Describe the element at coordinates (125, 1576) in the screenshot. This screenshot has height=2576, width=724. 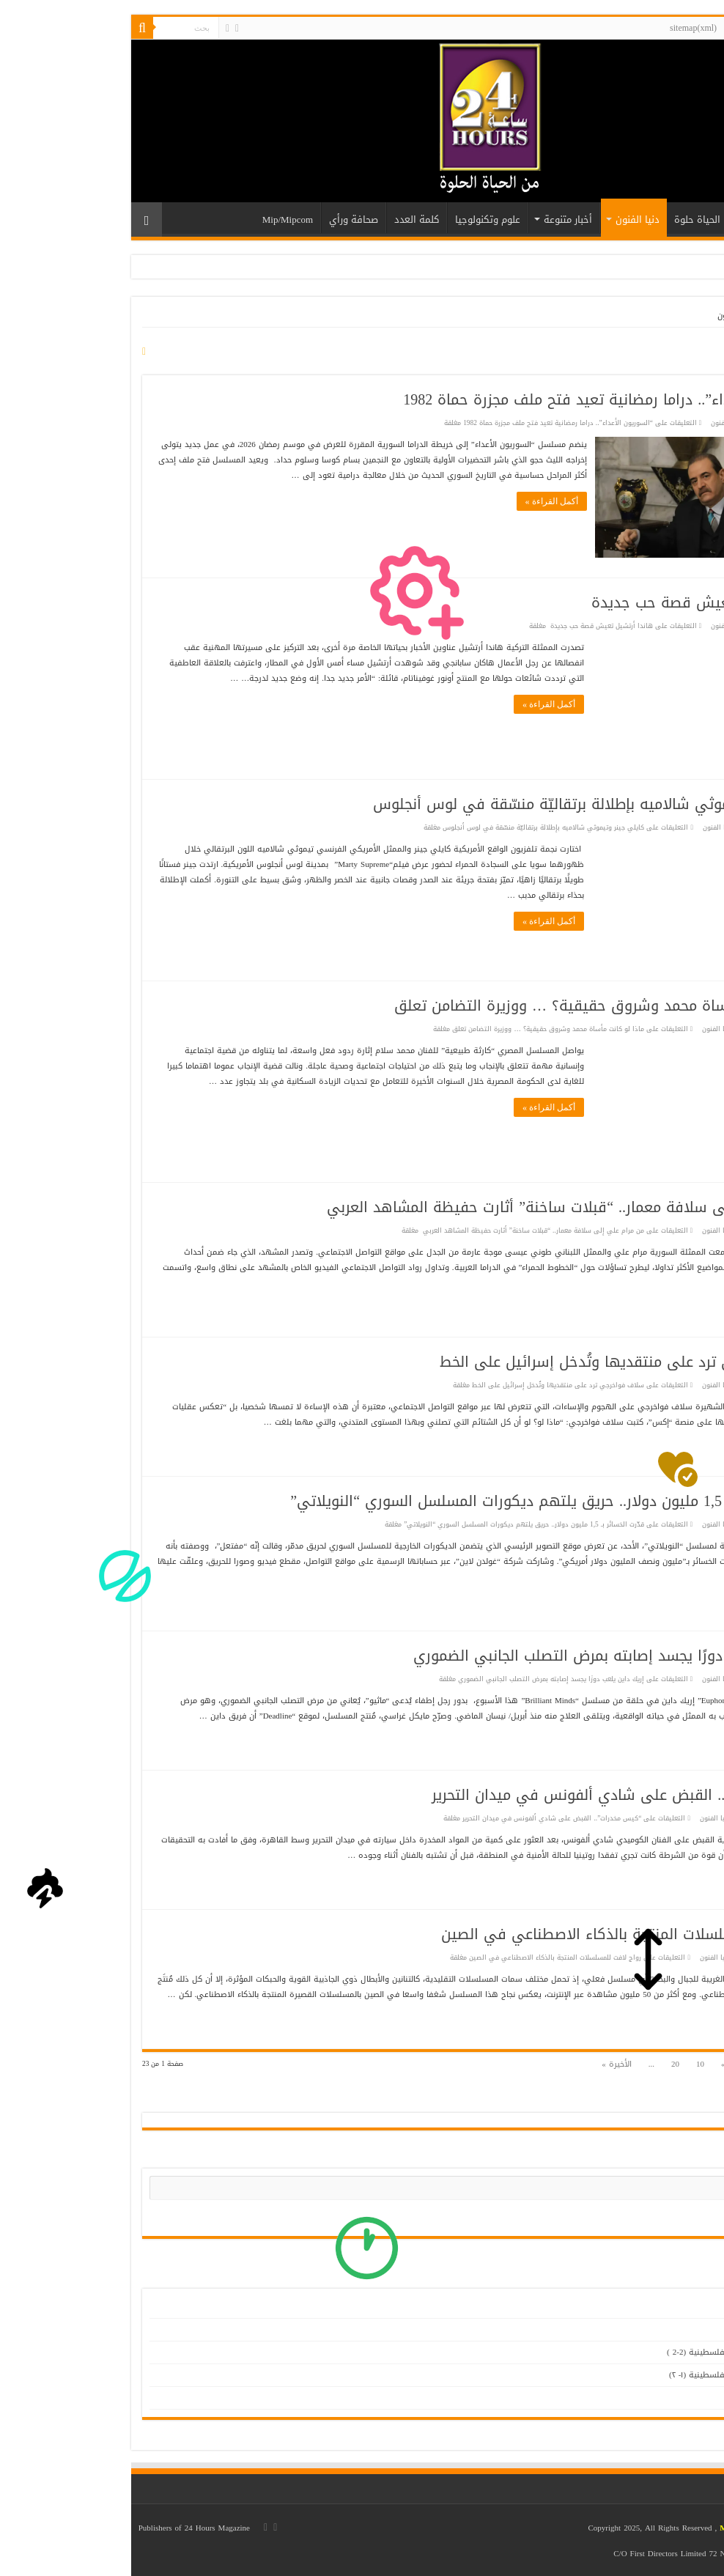
I see `open sharik file sharing app` at that location.